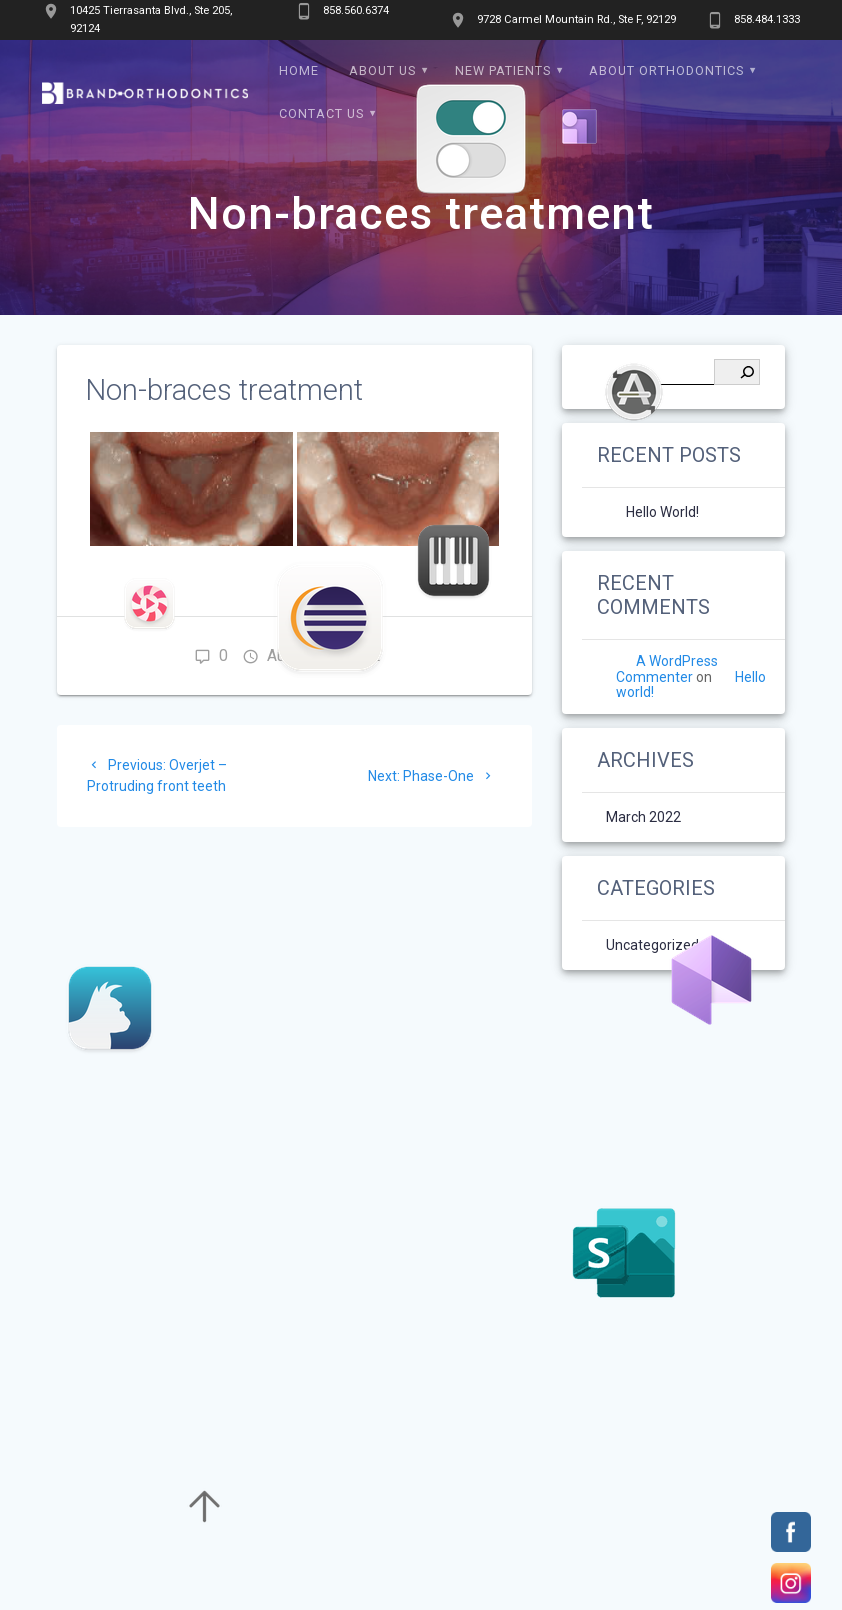 The height and width of the screenshot is (1610, 842). Describe the element at coordinates (579, 126) in the screenshot. I see `open the CoreHR app` at that location.